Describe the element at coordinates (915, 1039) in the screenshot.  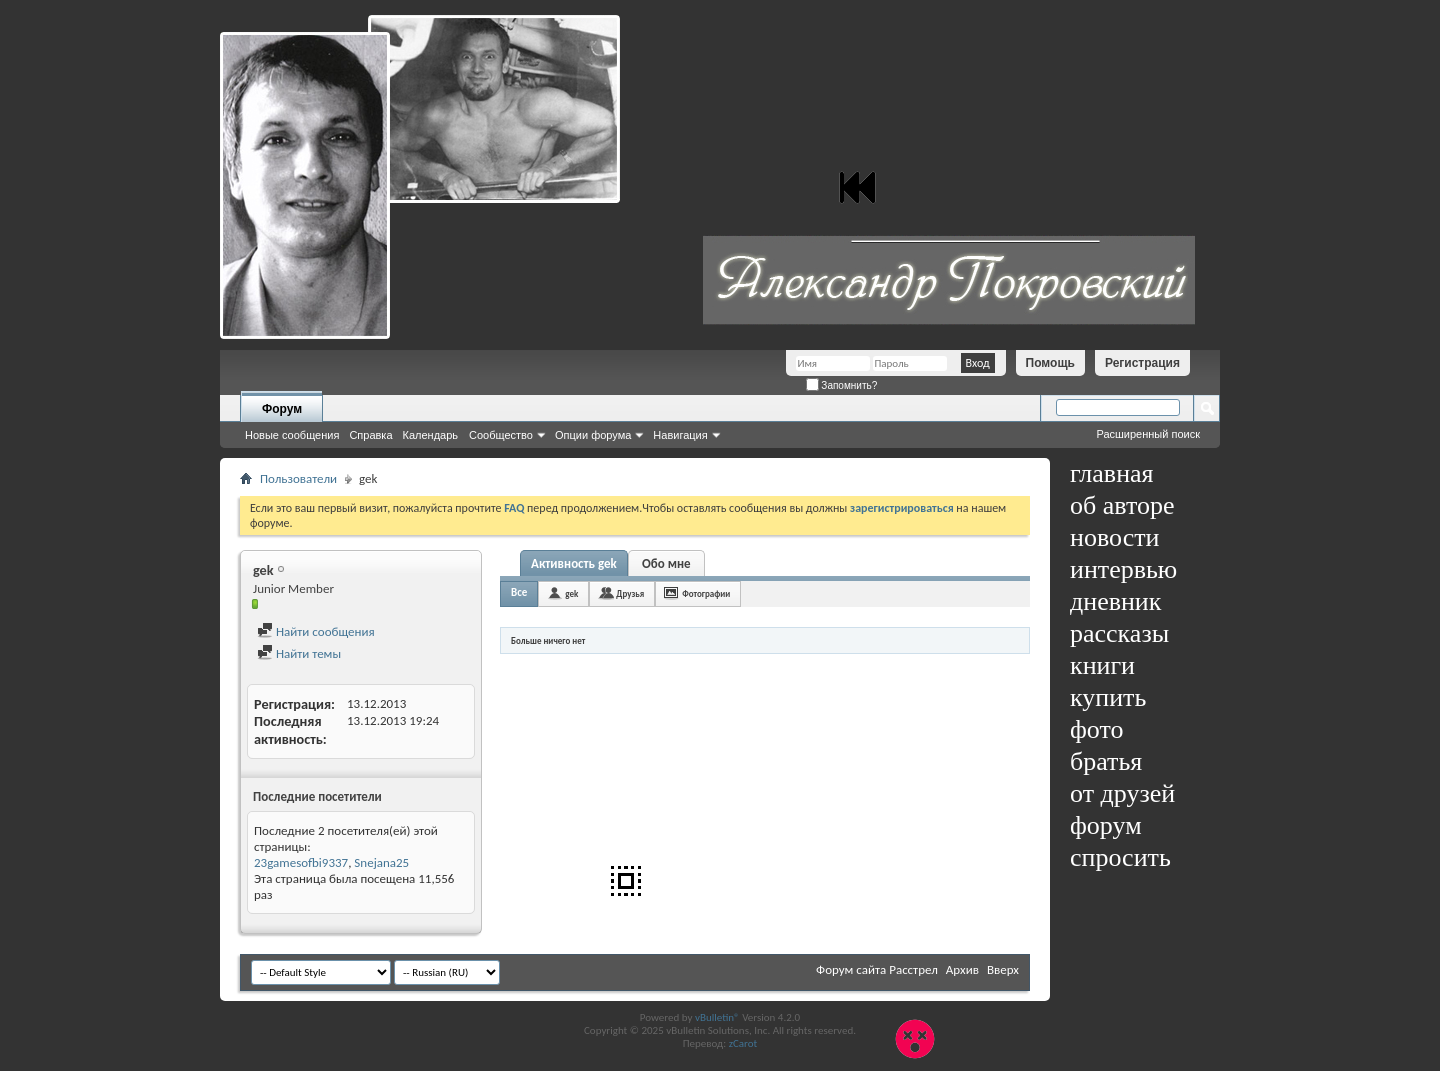
I see `indicates an error or system crash` at that location.